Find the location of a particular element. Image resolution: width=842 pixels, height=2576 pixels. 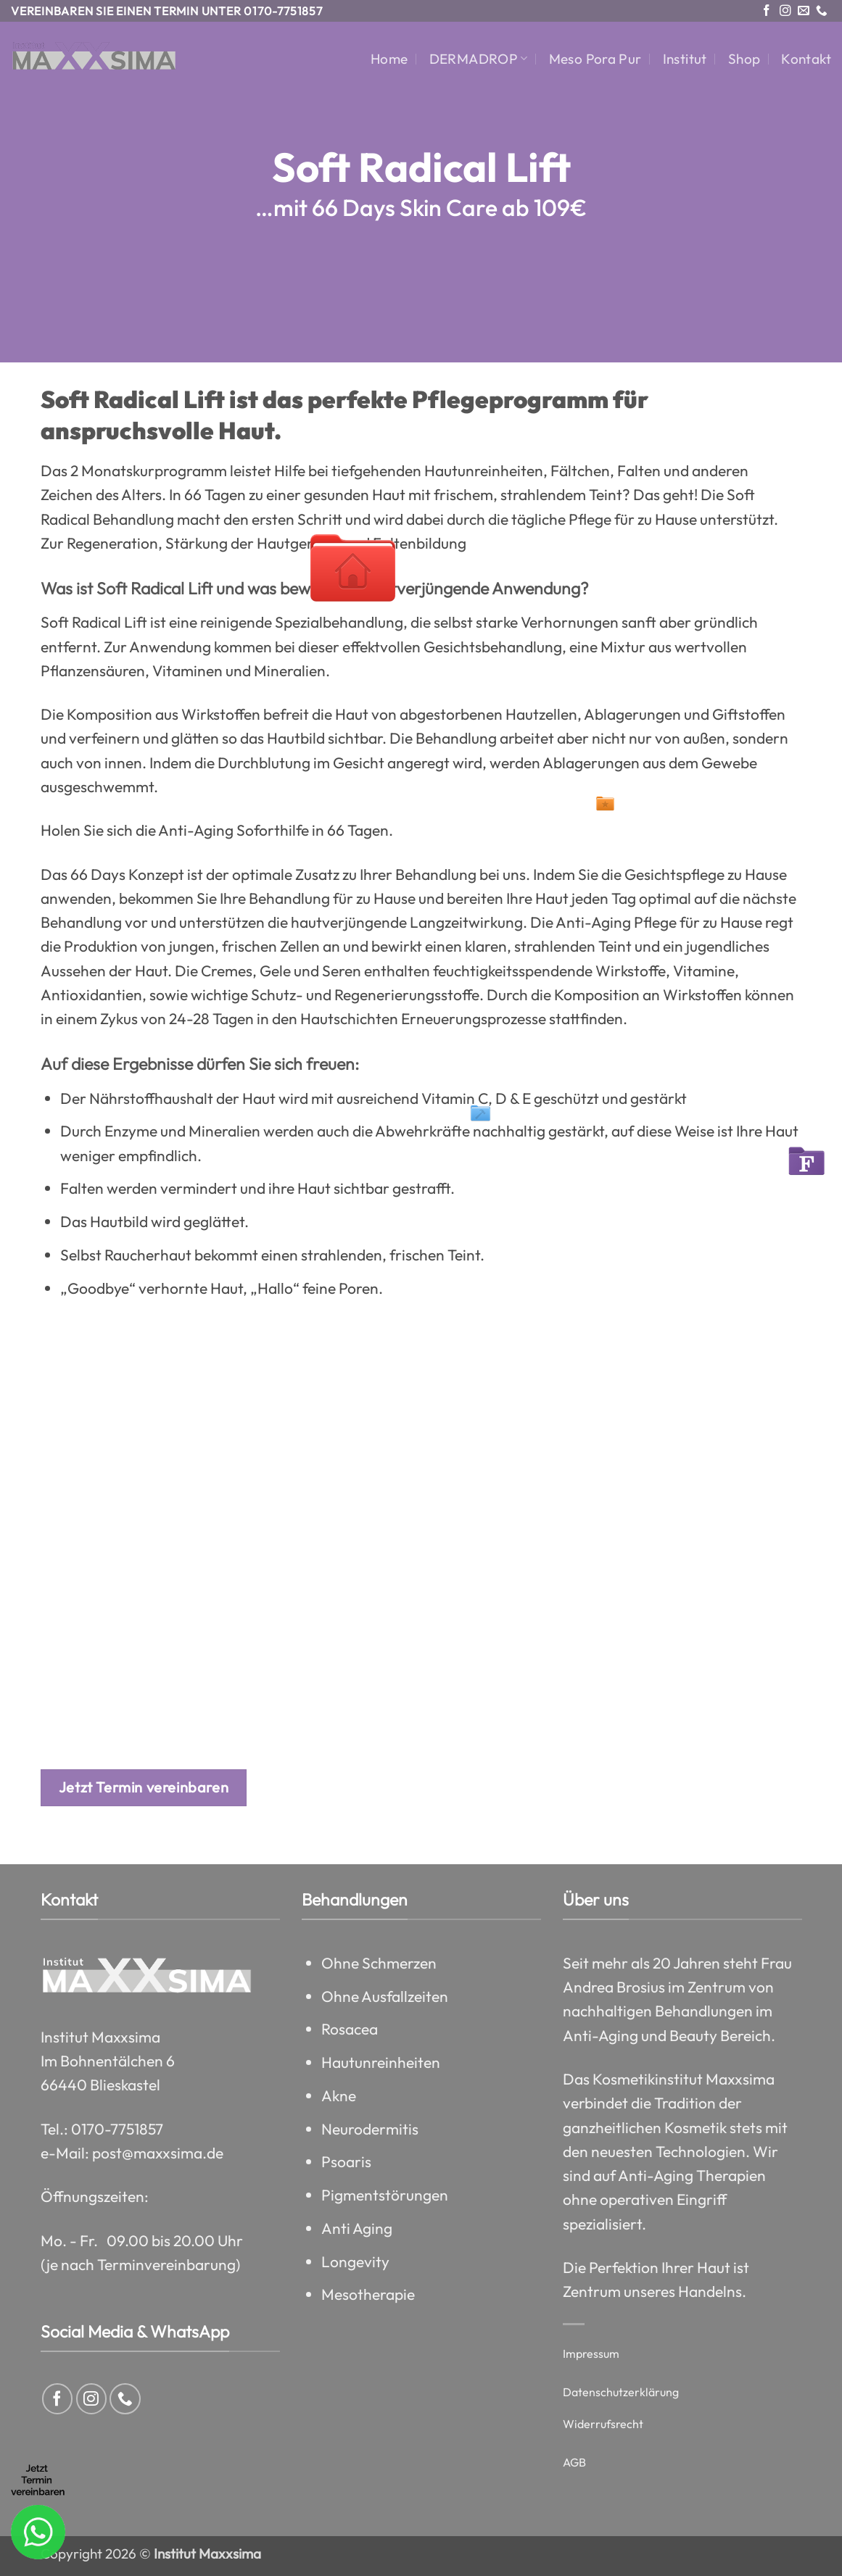

folder containing fortran source code files is located at coordinates (806, 1162).